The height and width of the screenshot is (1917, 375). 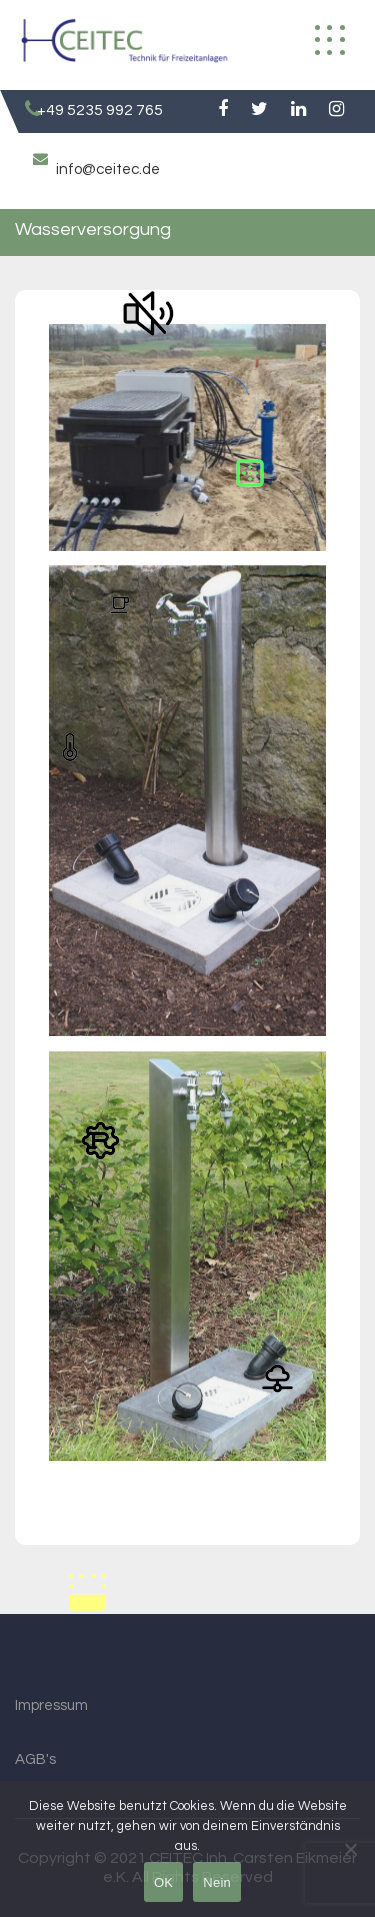 I want to click on align content to bottom of container, so click(x=87, y=1592).